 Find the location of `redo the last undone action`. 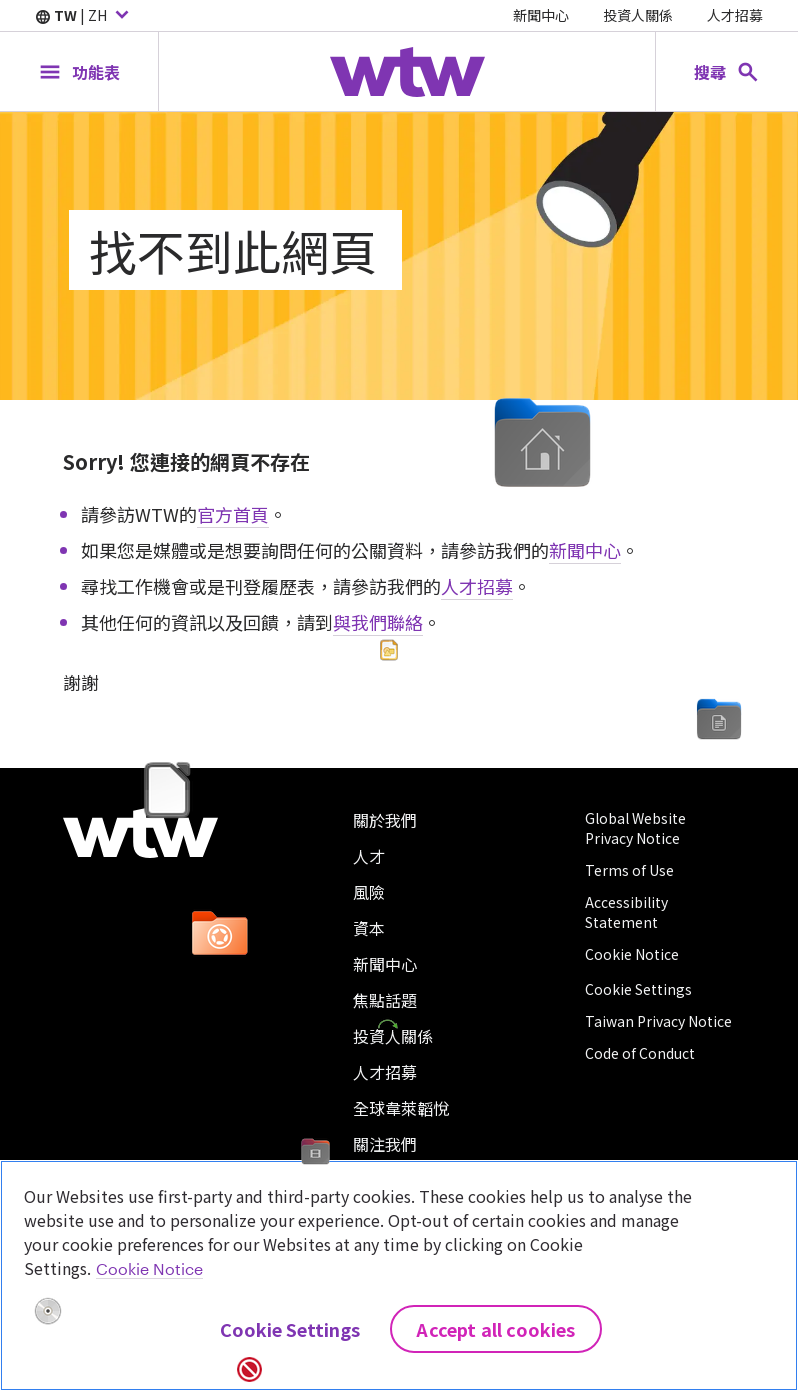

redo the last undone action is located at coordinates (388, 1024).